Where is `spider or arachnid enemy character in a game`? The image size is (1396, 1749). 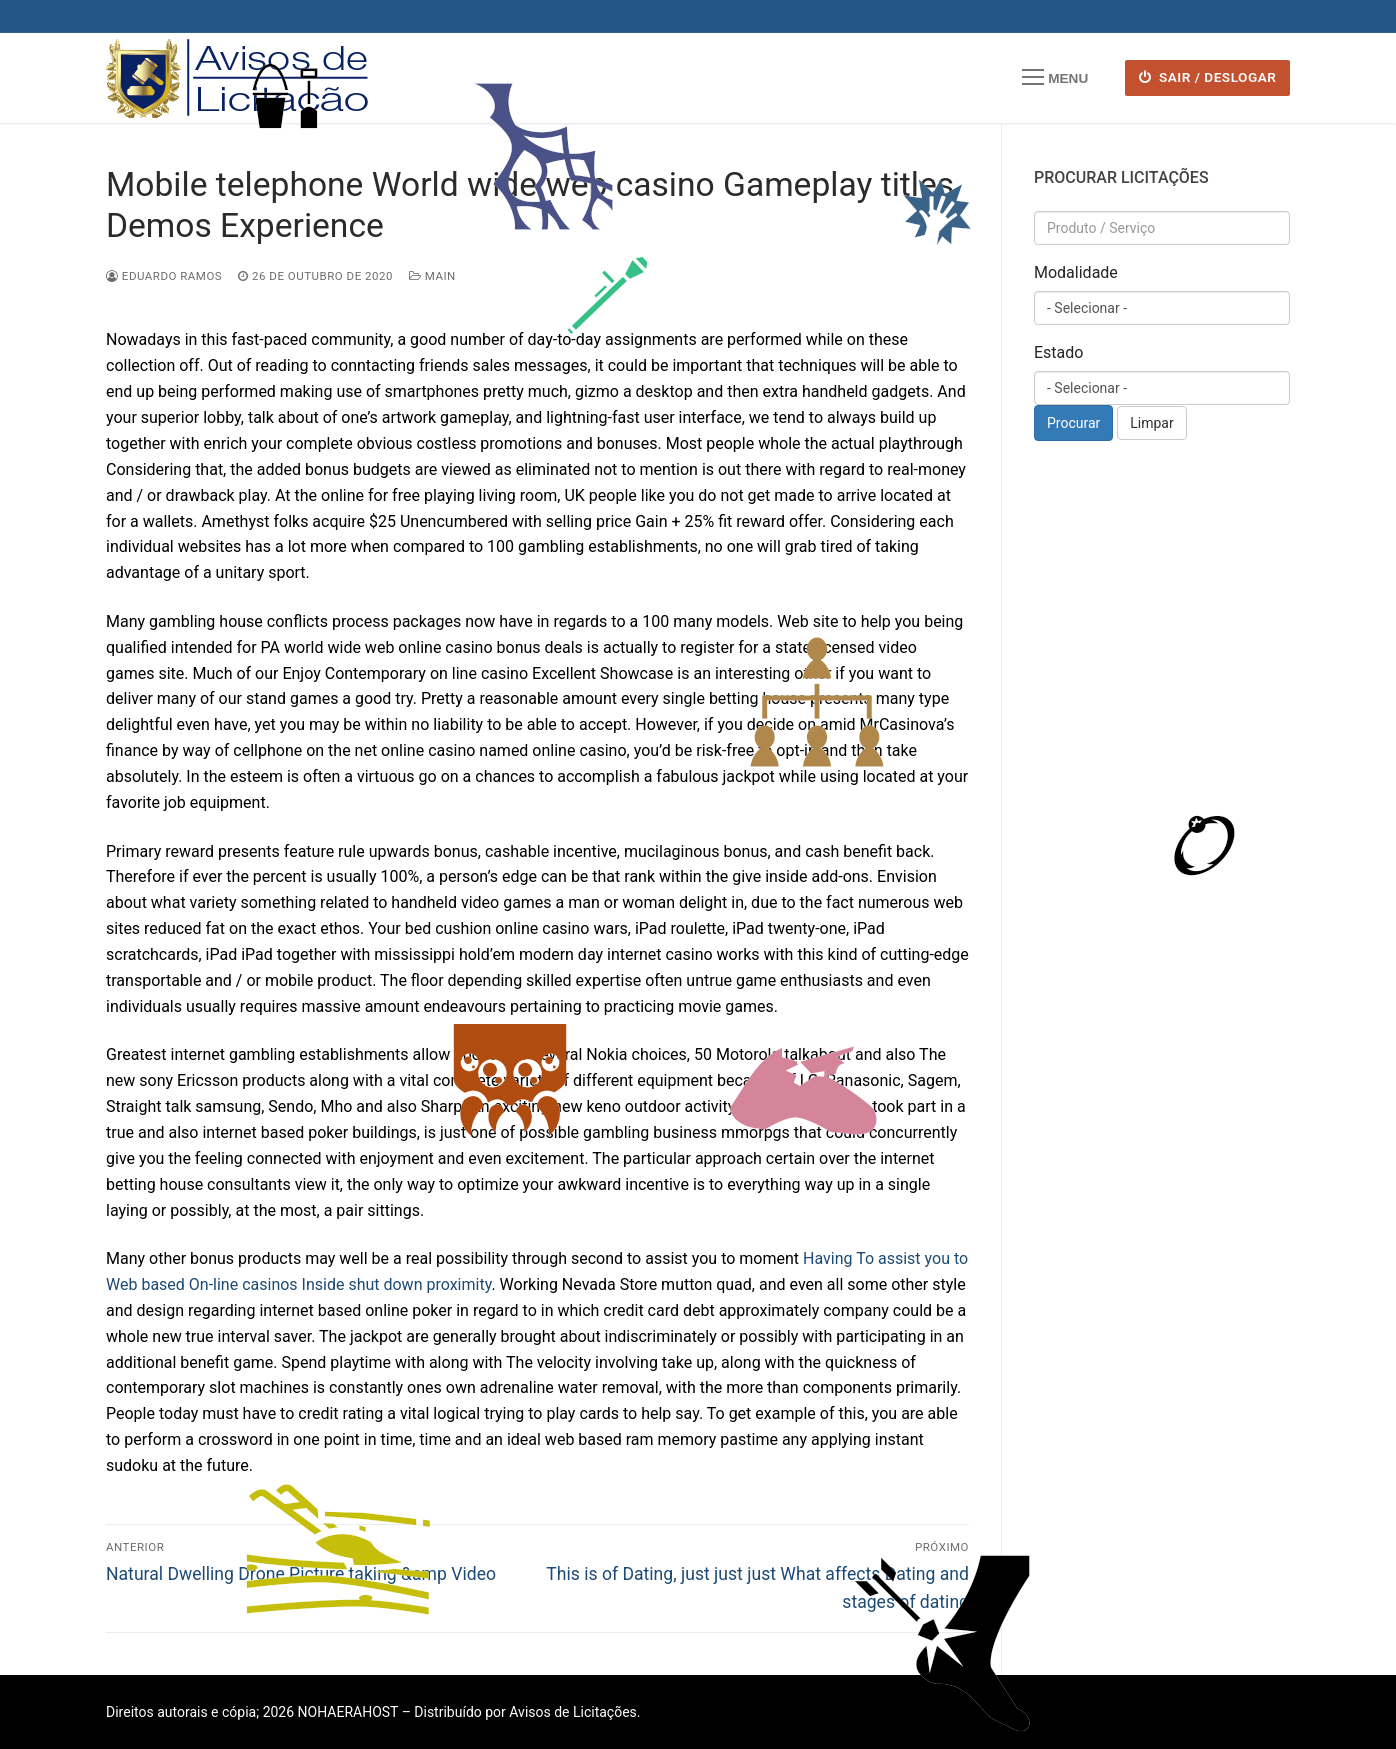
spider or arachnid enemy character in a game is located at coordinates (510, 1080).